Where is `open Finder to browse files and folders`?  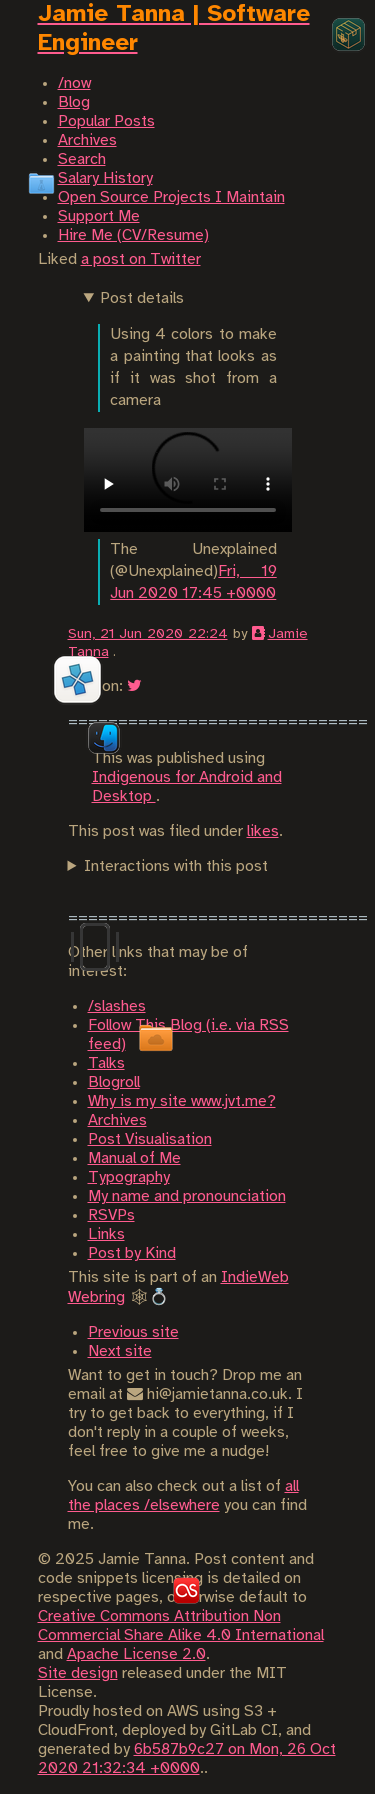 open Finder to browse files and folders is located at coordinates (104, 738).